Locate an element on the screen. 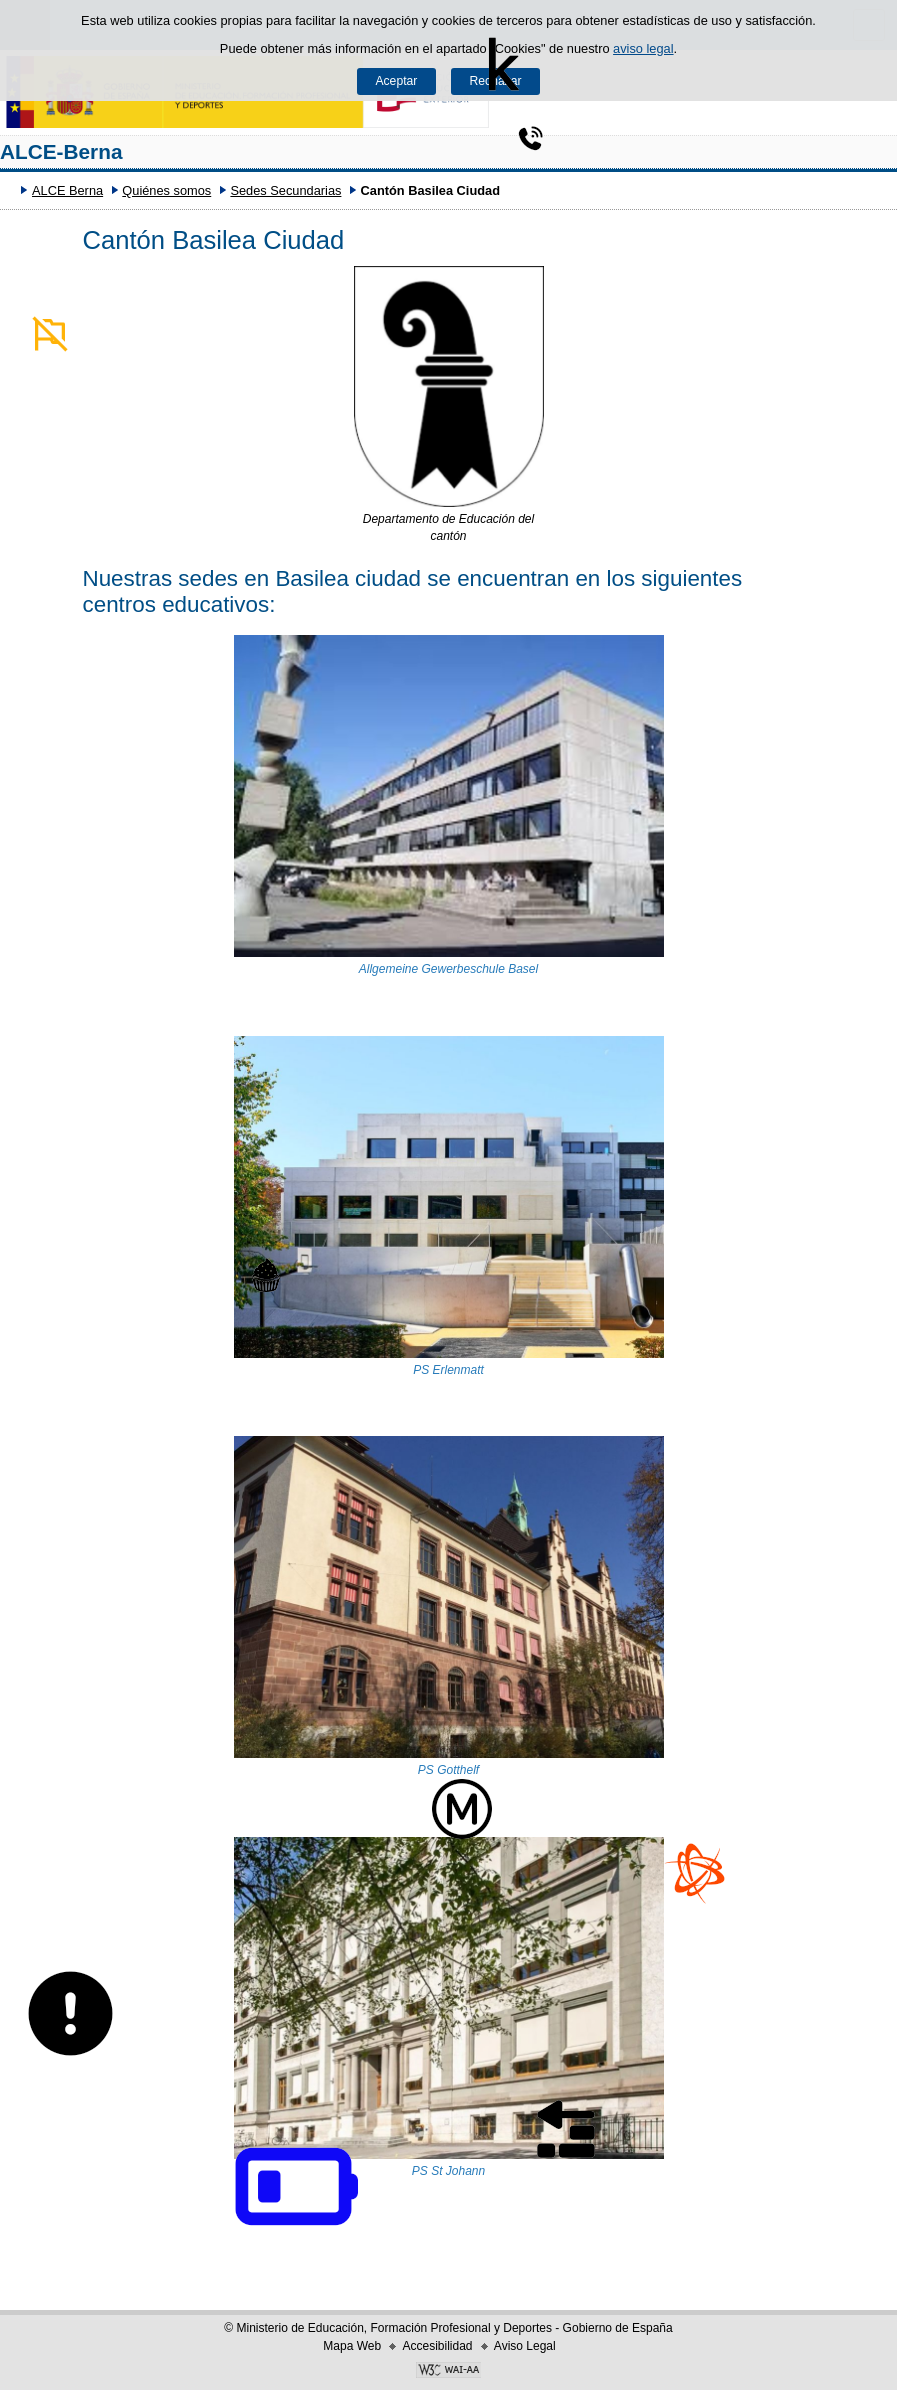 This screenshot has height=2390, width=897. indicates low battery level is located at coordinates (293, 2186).